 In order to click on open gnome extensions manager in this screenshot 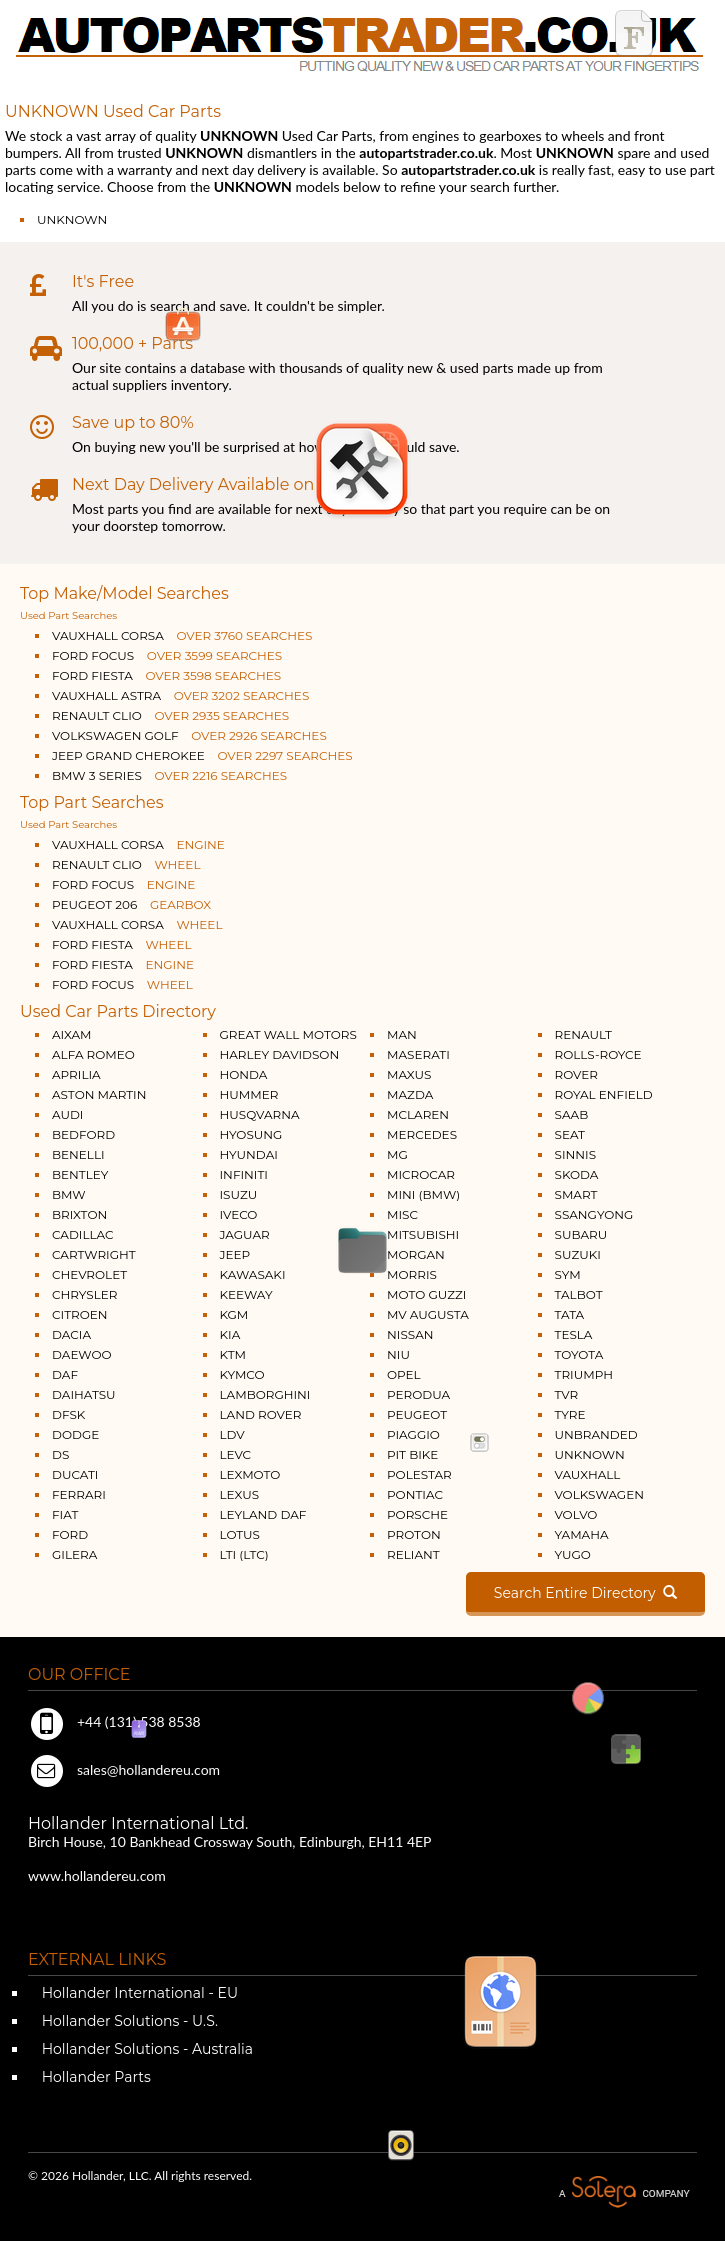, I will do `click(626, 1749)`.